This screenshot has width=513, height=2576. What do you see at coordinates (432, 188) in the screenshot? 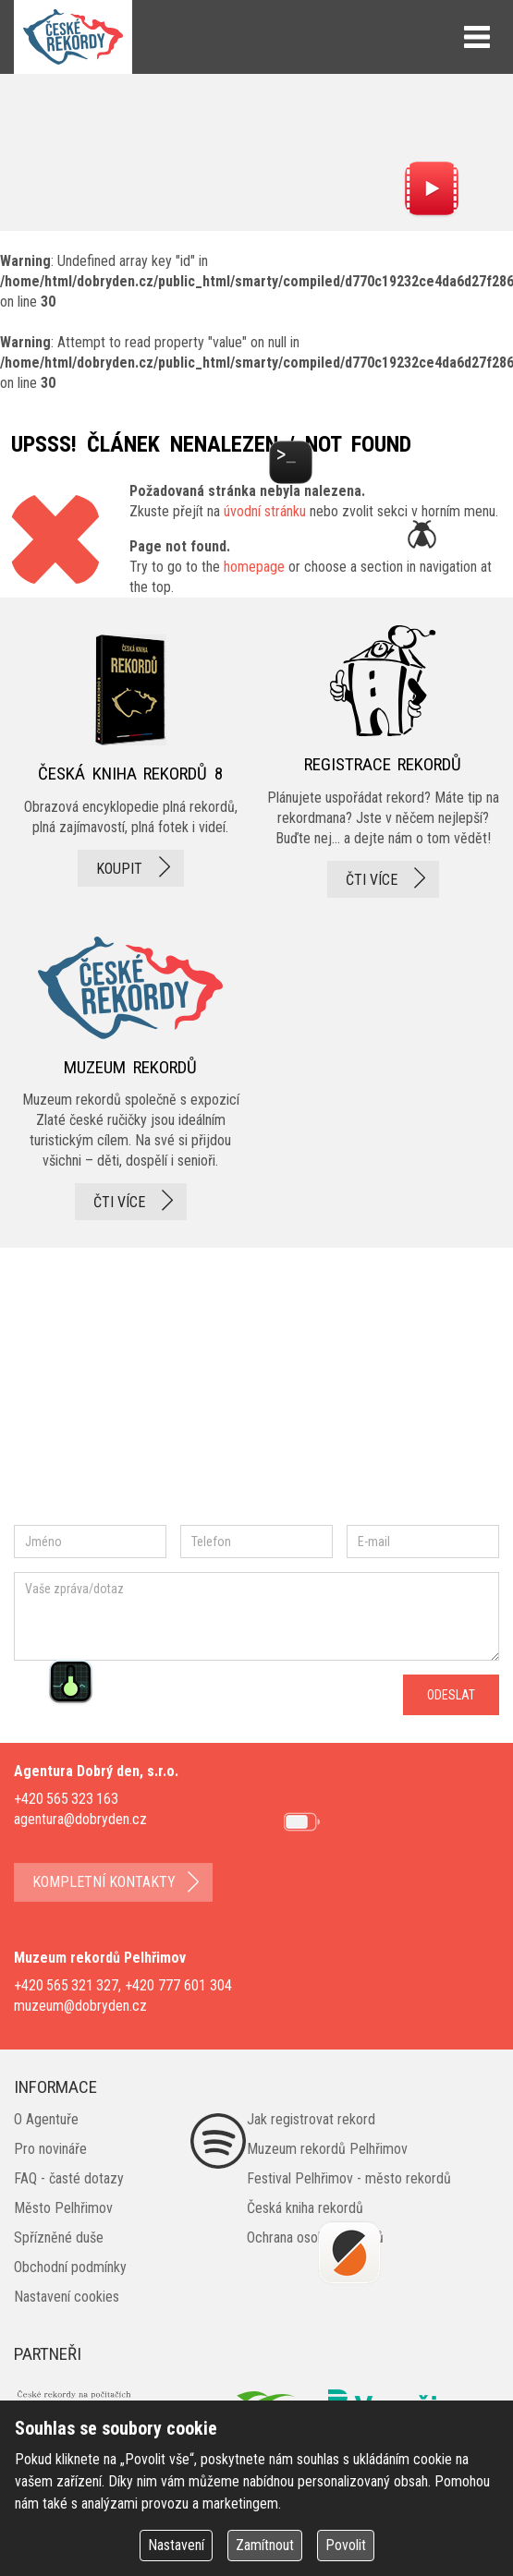
I see `open copypastegrab video downloader app` at bounding box center [432, 188].